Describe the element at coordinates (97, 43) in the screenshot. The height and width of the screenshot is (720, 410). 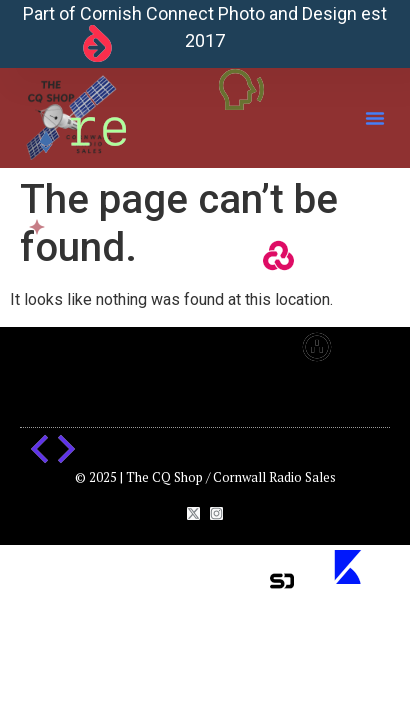
I see `doctrine PHP database library logo` at that location.